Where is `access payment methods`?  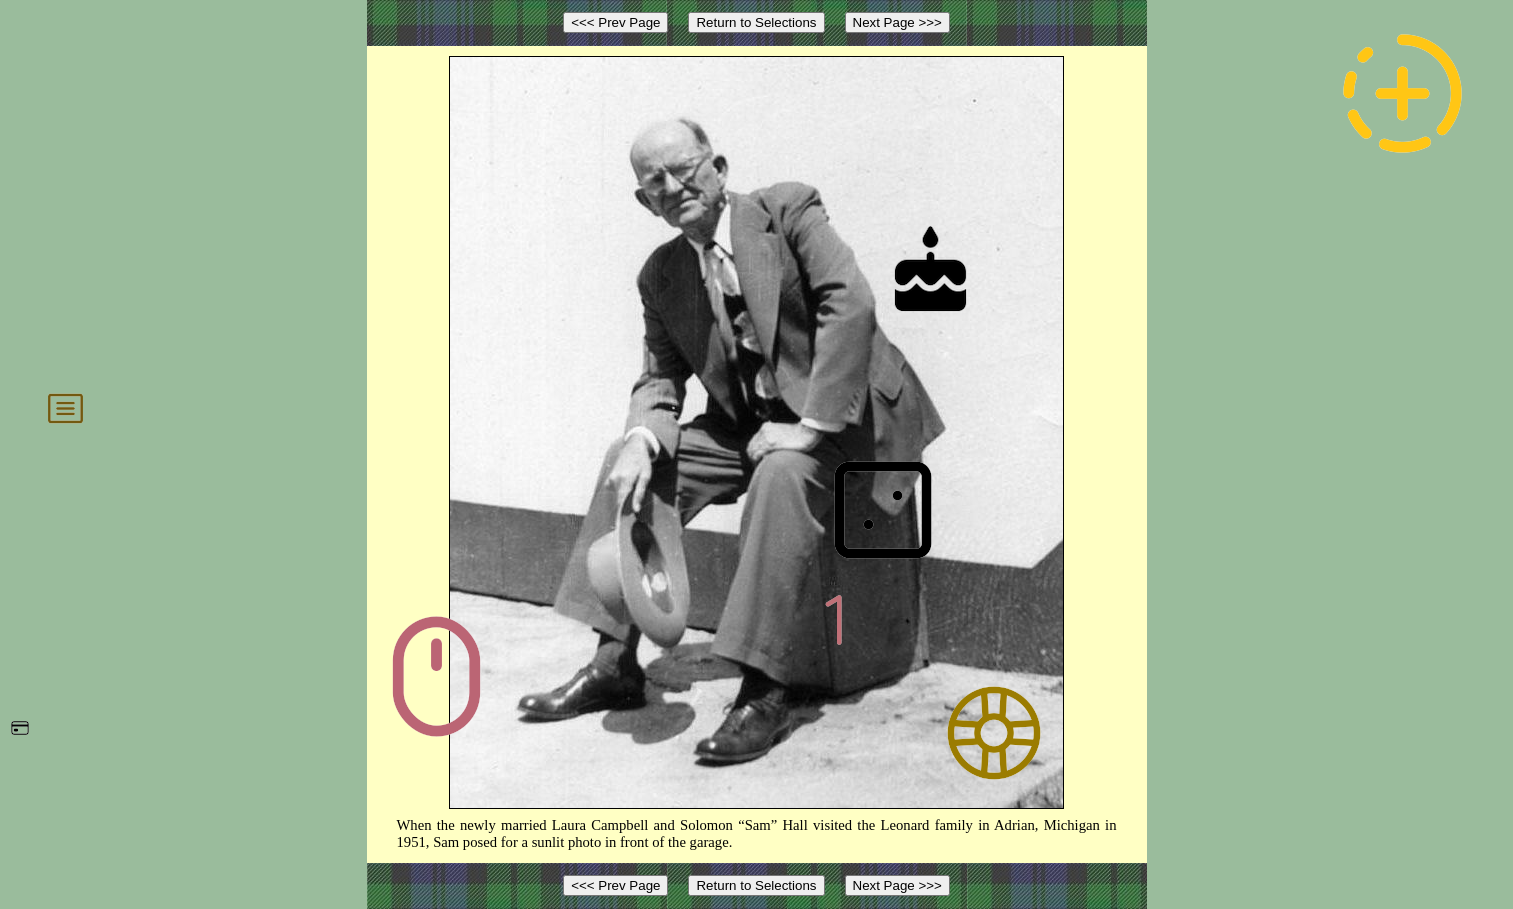 access payment methods is located at coordinates (20, 728).